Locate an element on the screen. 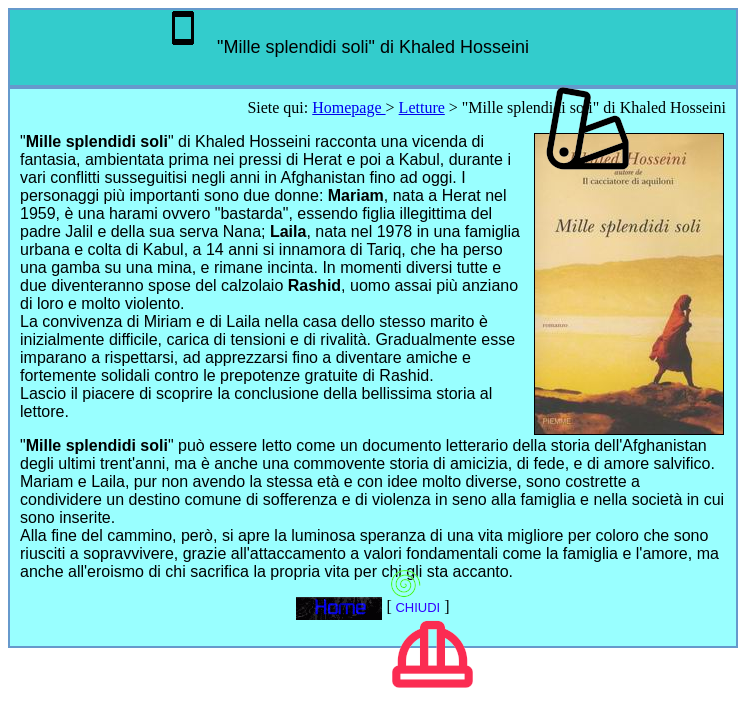  access color palette or theme options is located at coordinates (584, 131).